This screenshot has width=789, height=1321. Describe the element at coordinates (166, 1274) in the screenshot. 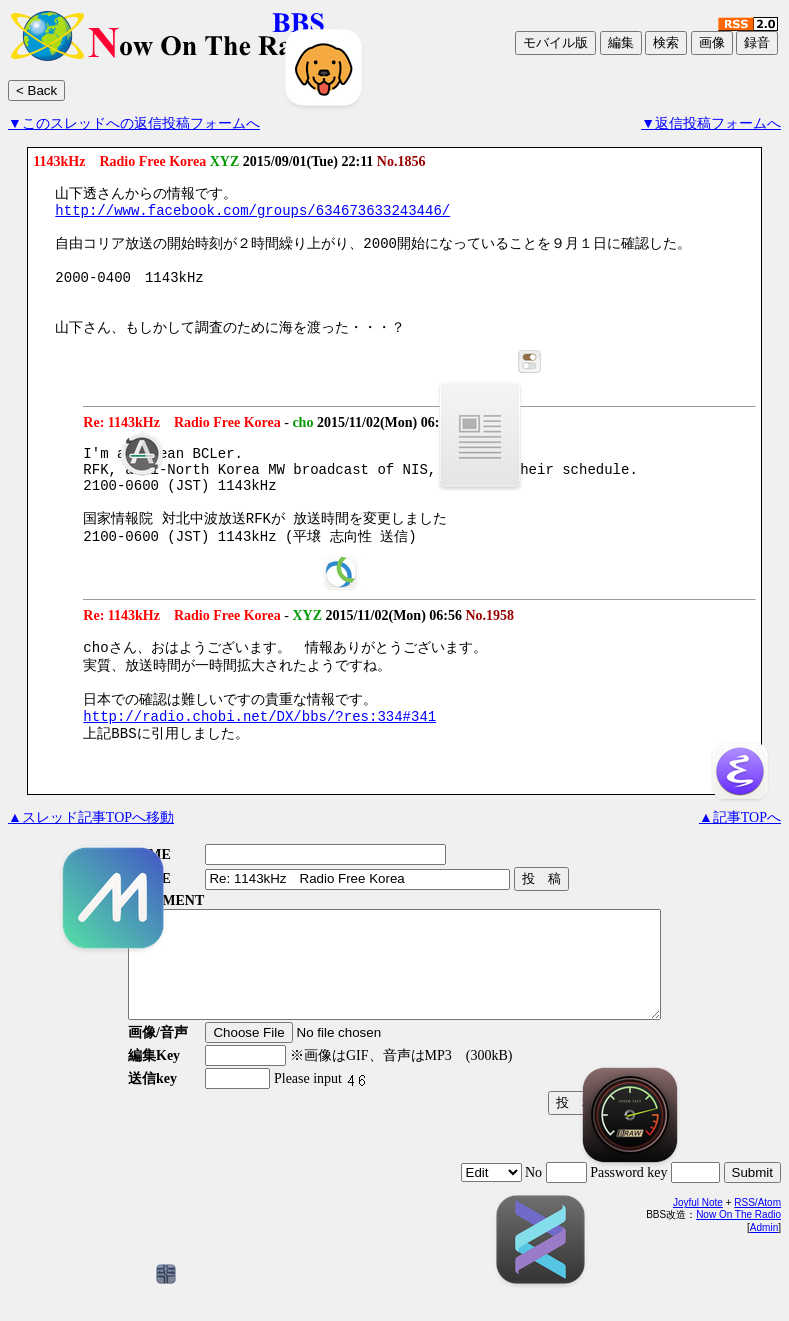

I see `open gerbview nightly app for viewing gerber PCB files` at that location.